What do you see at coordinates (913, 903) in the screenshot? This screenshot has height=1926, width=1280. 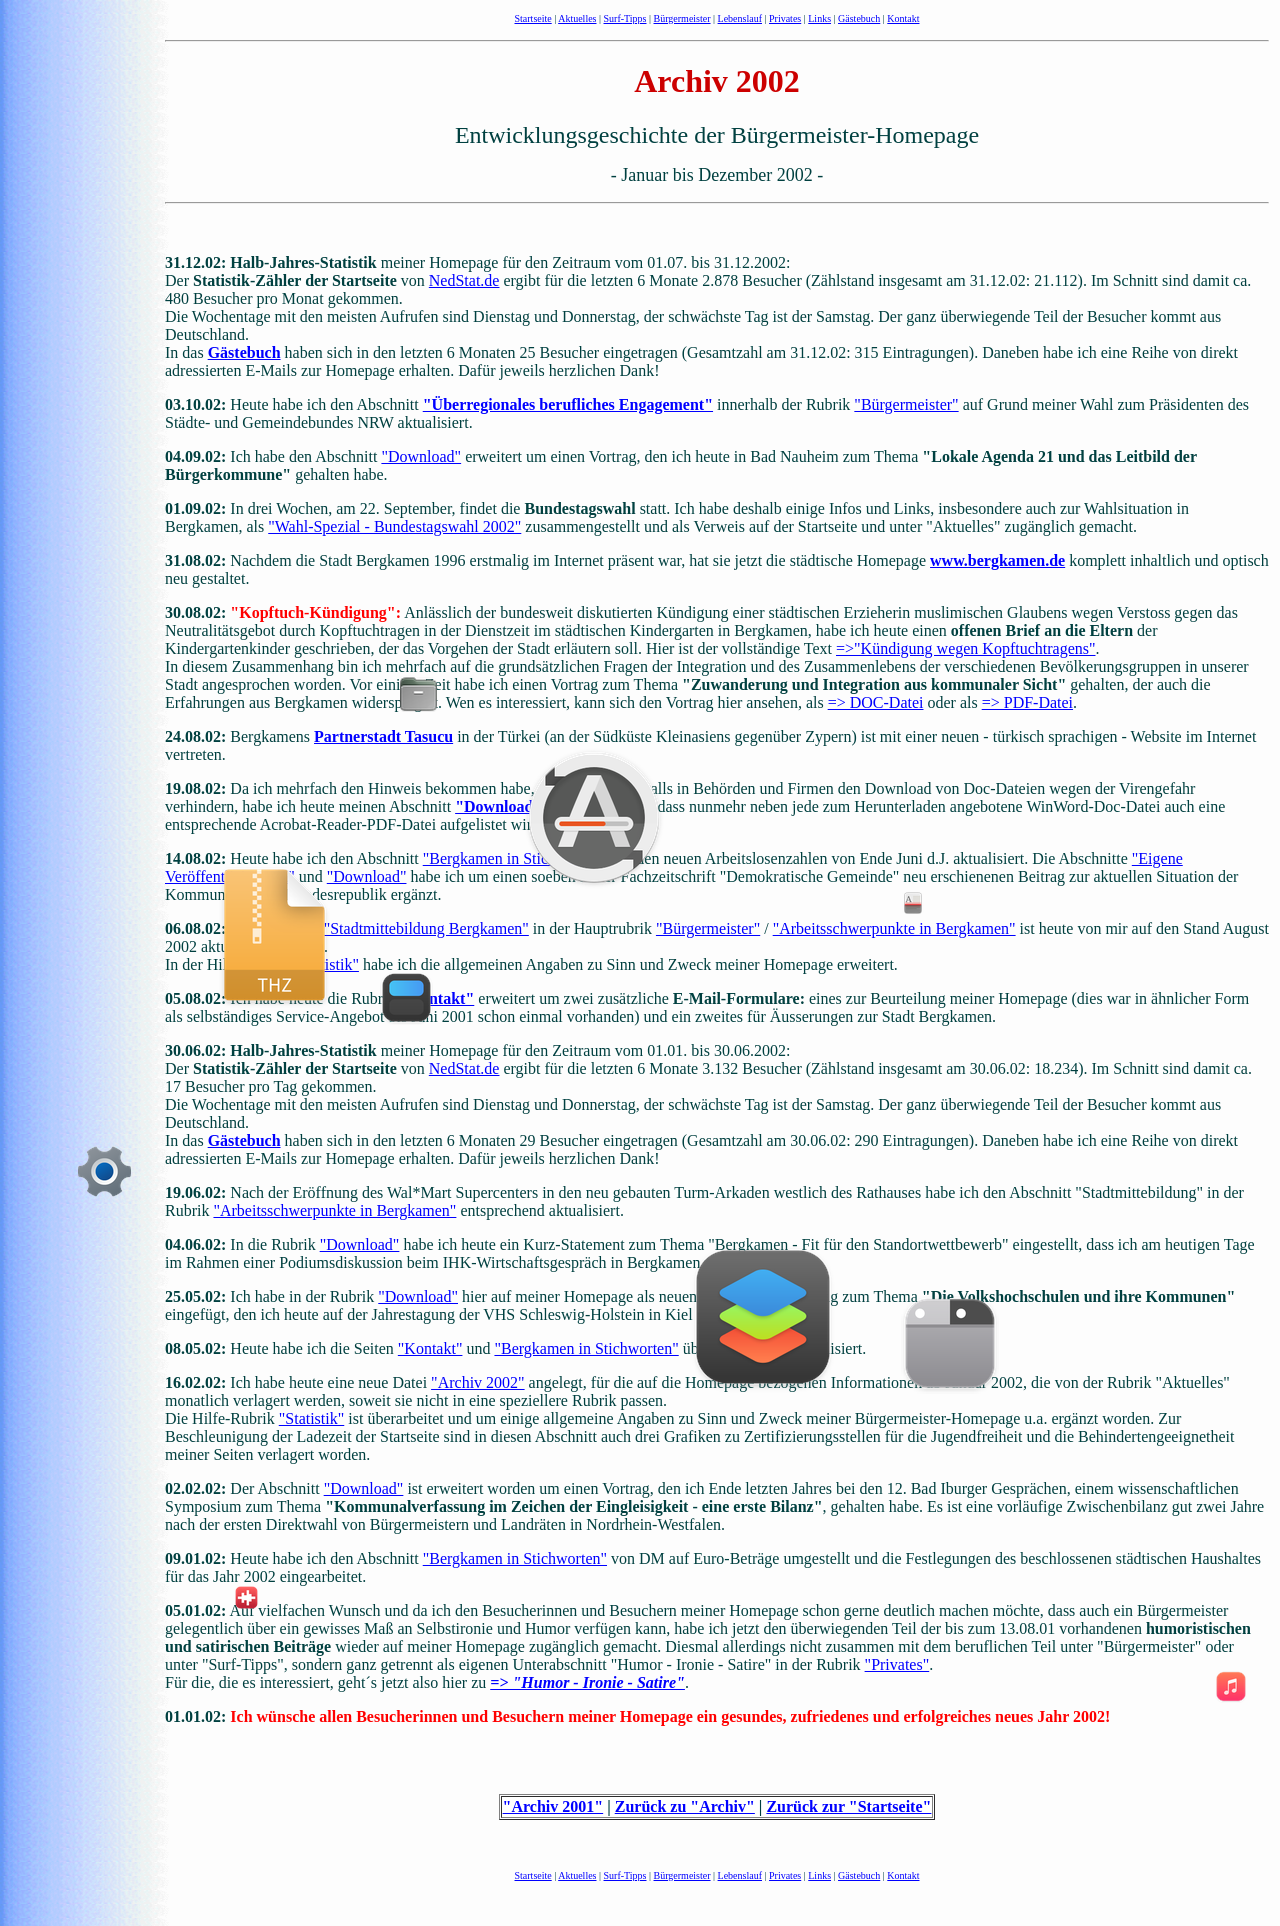 I see `open document scanner app` at bounding box center [913, 903].